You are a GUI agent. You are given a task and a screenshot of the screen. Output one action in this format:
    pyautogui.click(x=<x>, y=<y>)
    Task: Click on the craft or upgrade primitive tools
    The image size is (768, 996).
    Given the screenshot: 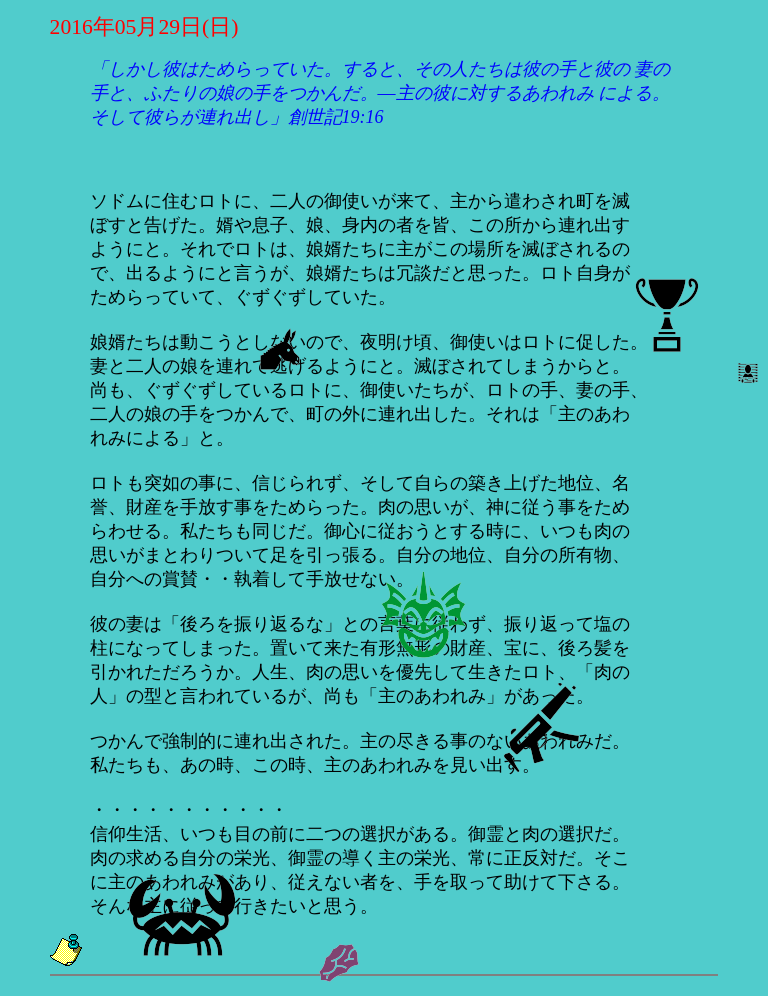 What is the action you would take?
    pyautogui.click(x=339, y=963)
    